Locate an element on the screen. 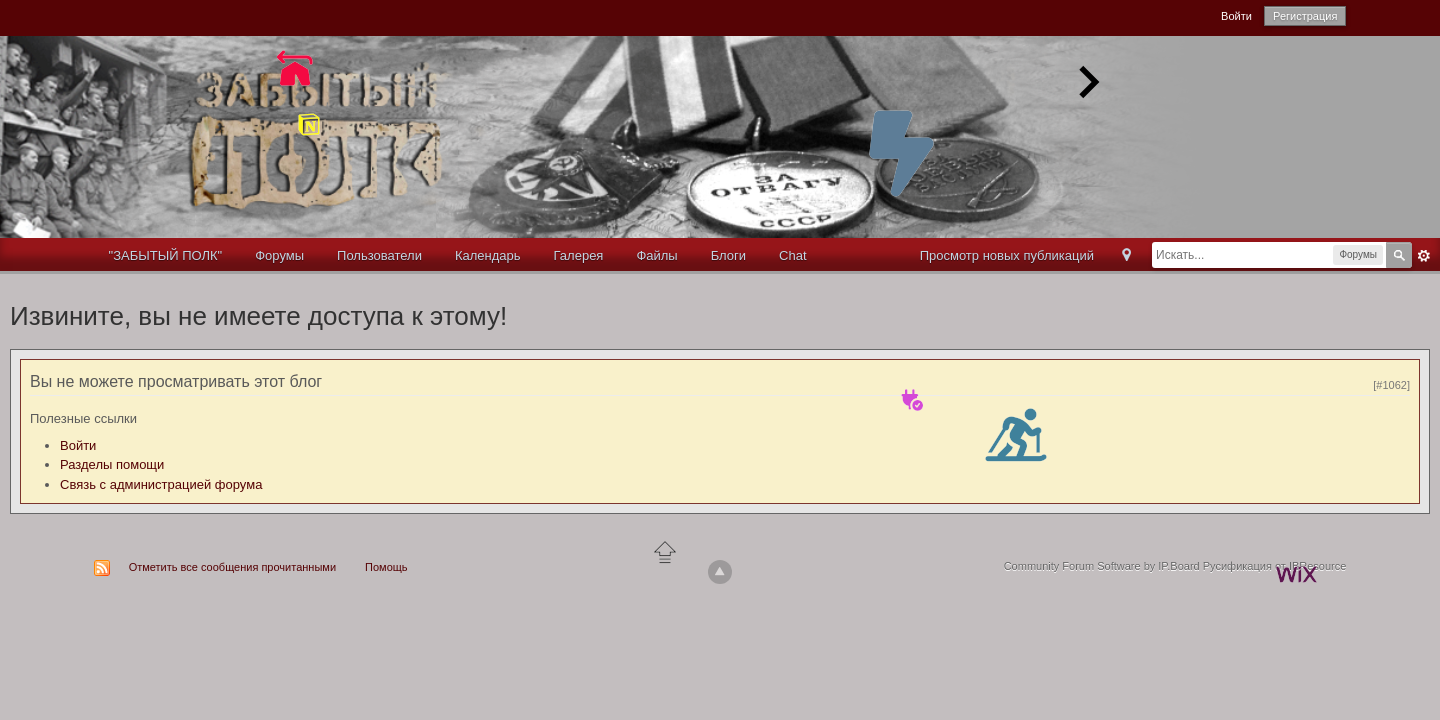  return to campsite or base location is located at coordinates (295, 68).